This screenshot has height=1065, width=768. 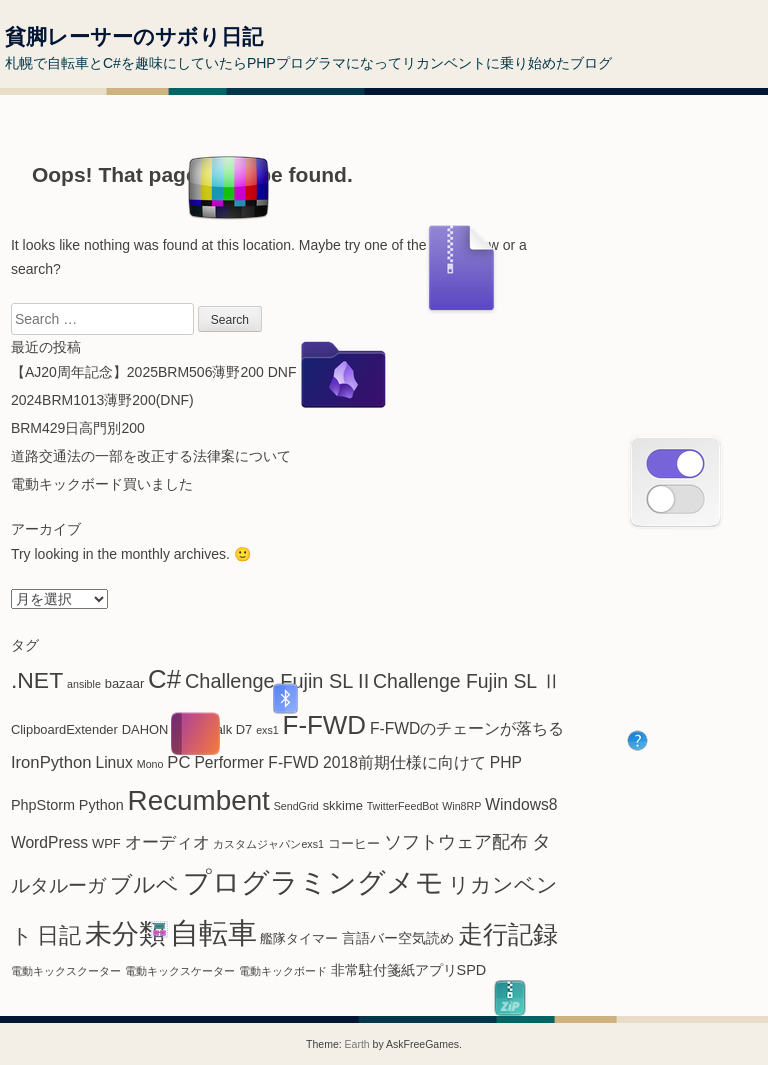 What do you see at coordinates (195, 732) in the screenshot?
I see `access the desktop folder` at bounding box center [195, 732].